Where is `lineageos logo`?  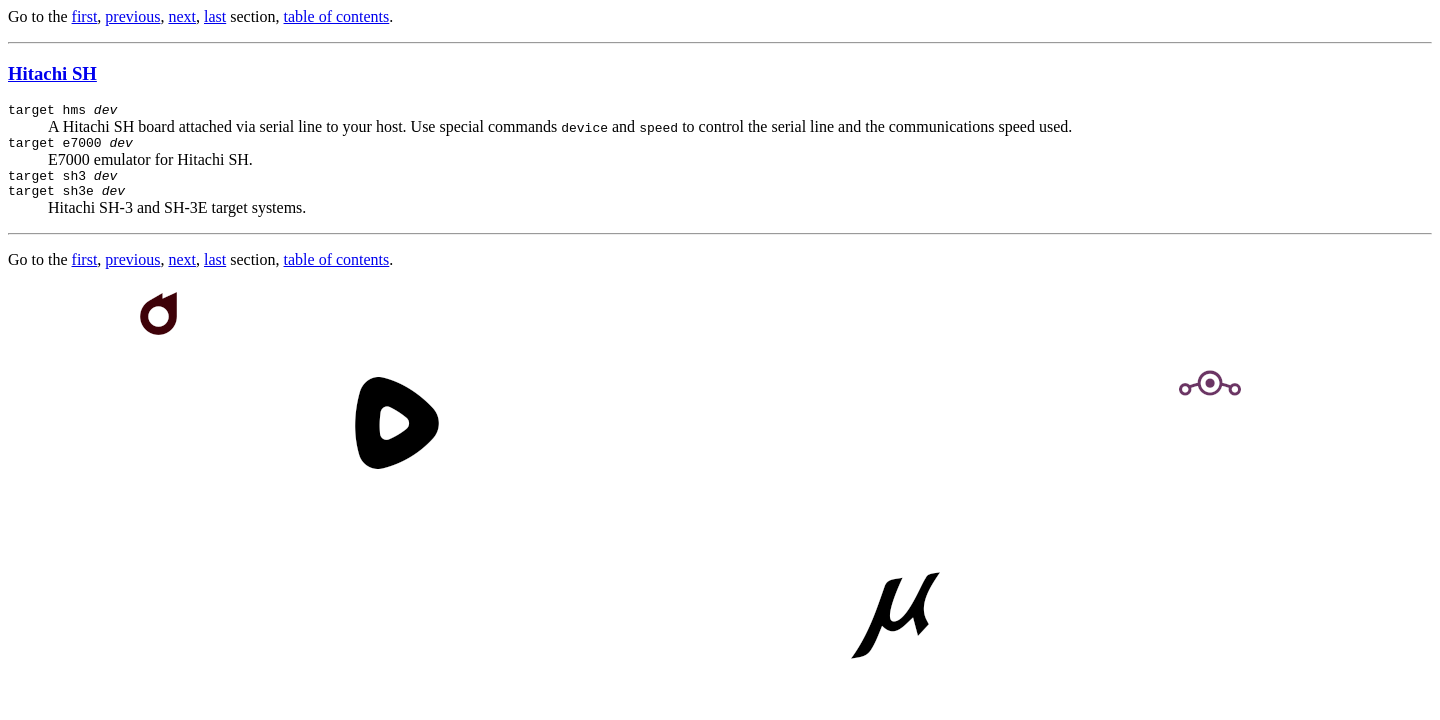 lineageos logo is located at coordinates (1210, 383).